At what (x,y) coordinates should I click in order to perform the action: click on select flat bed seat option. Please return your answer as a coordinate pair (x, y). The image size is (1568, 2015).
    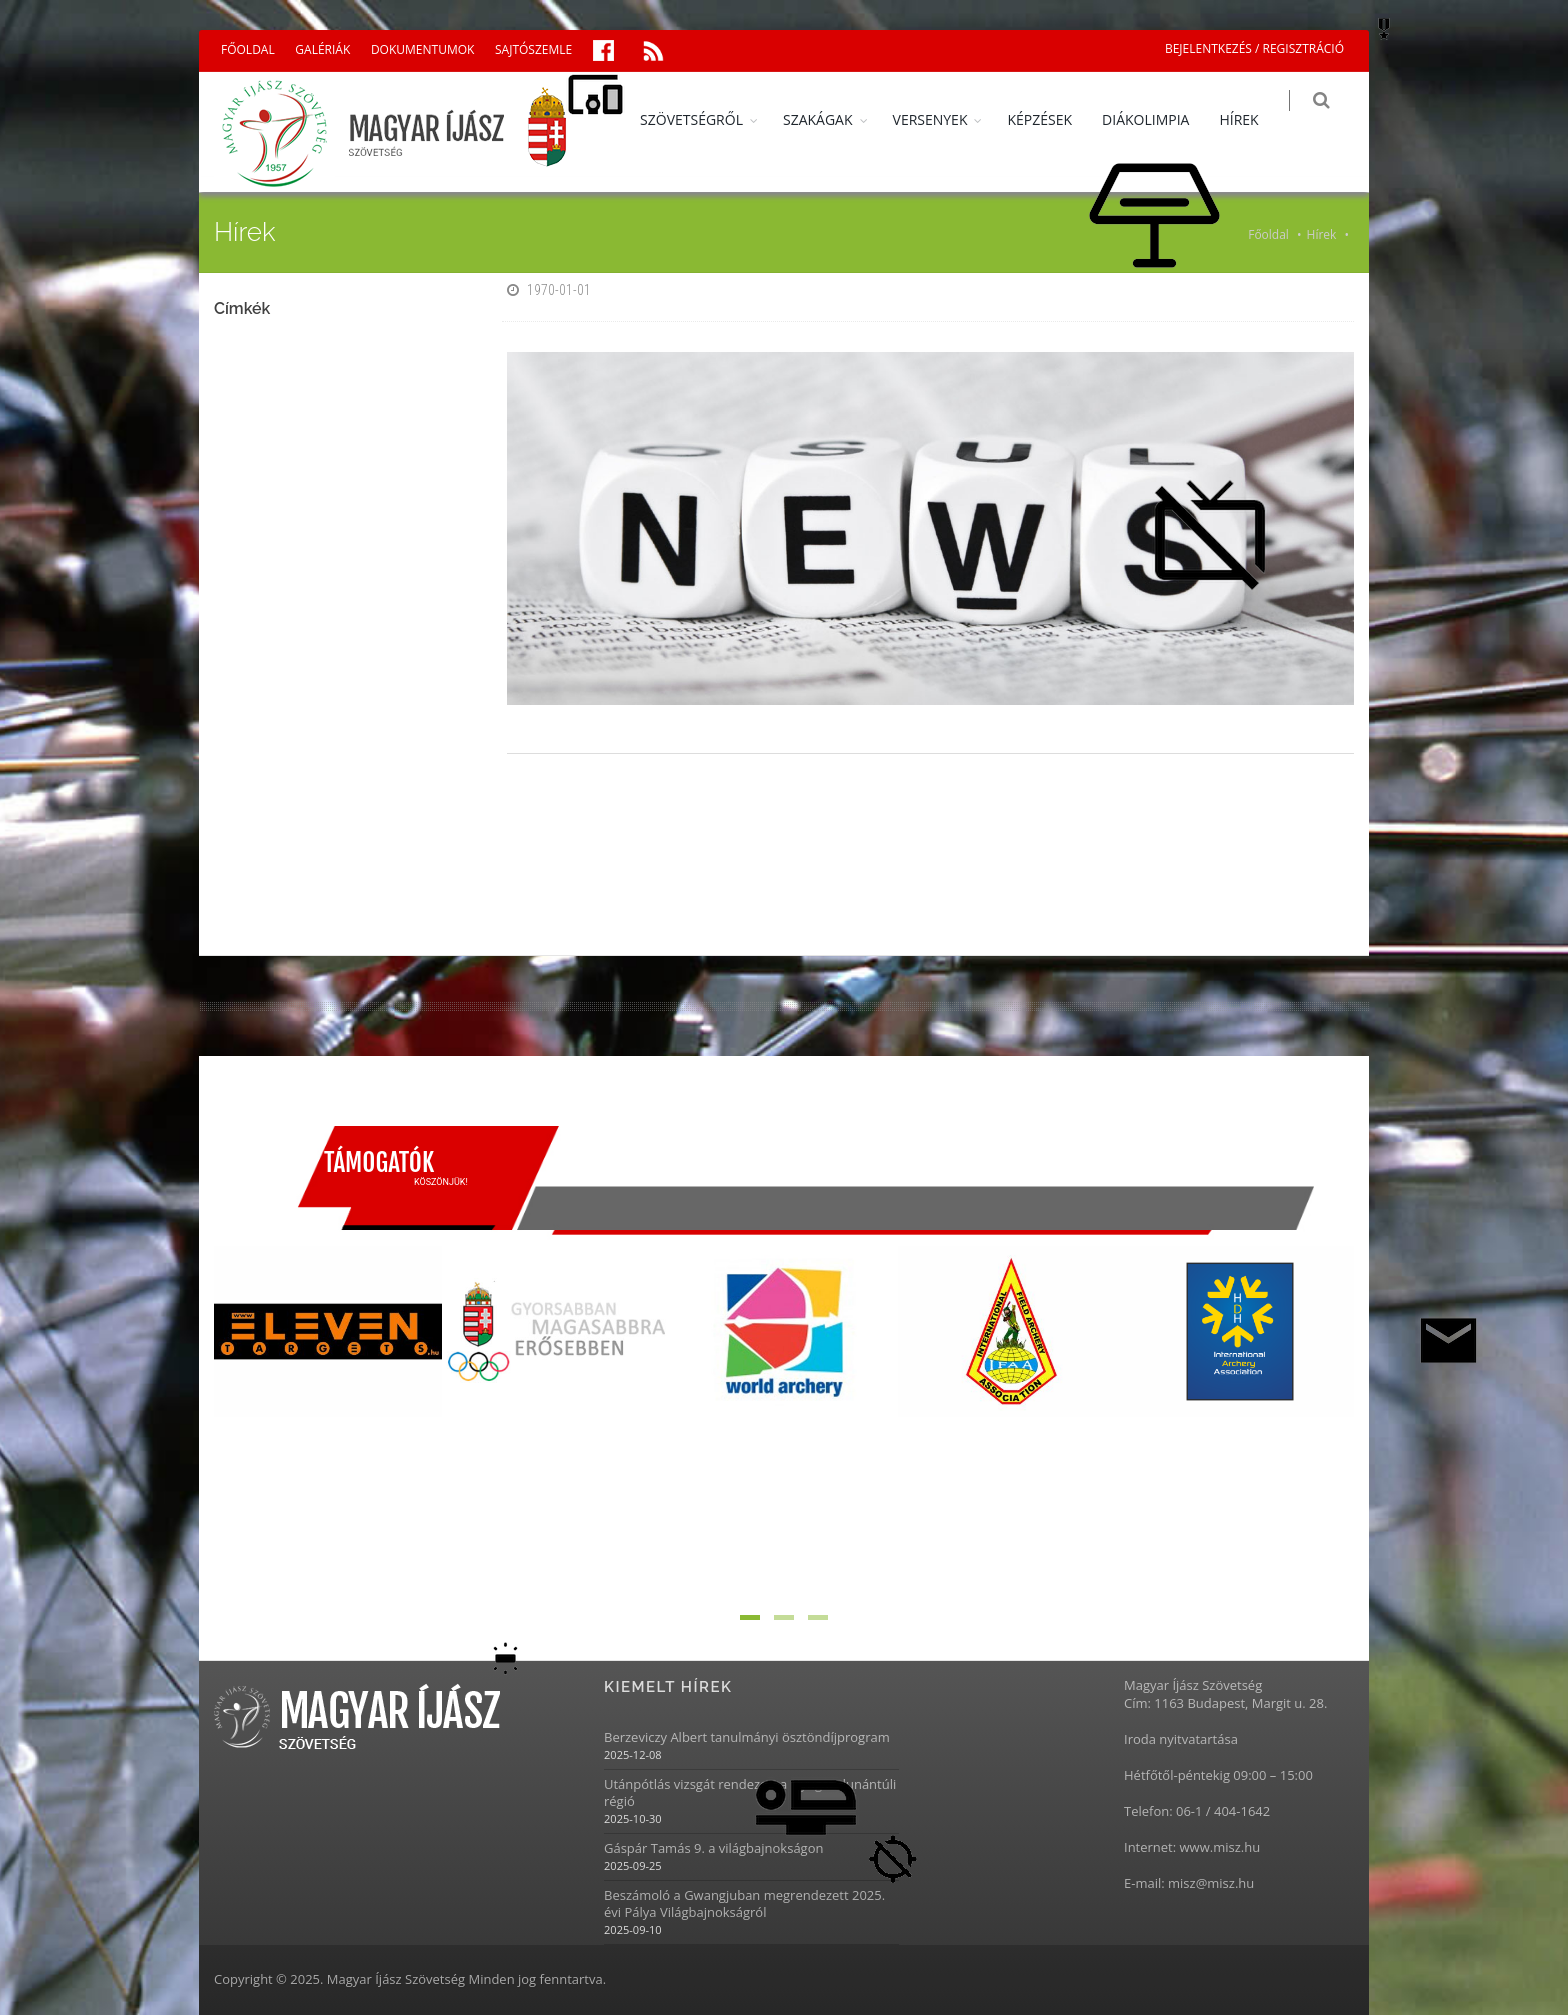
    Looking at the image, I should click on (806, 1805).